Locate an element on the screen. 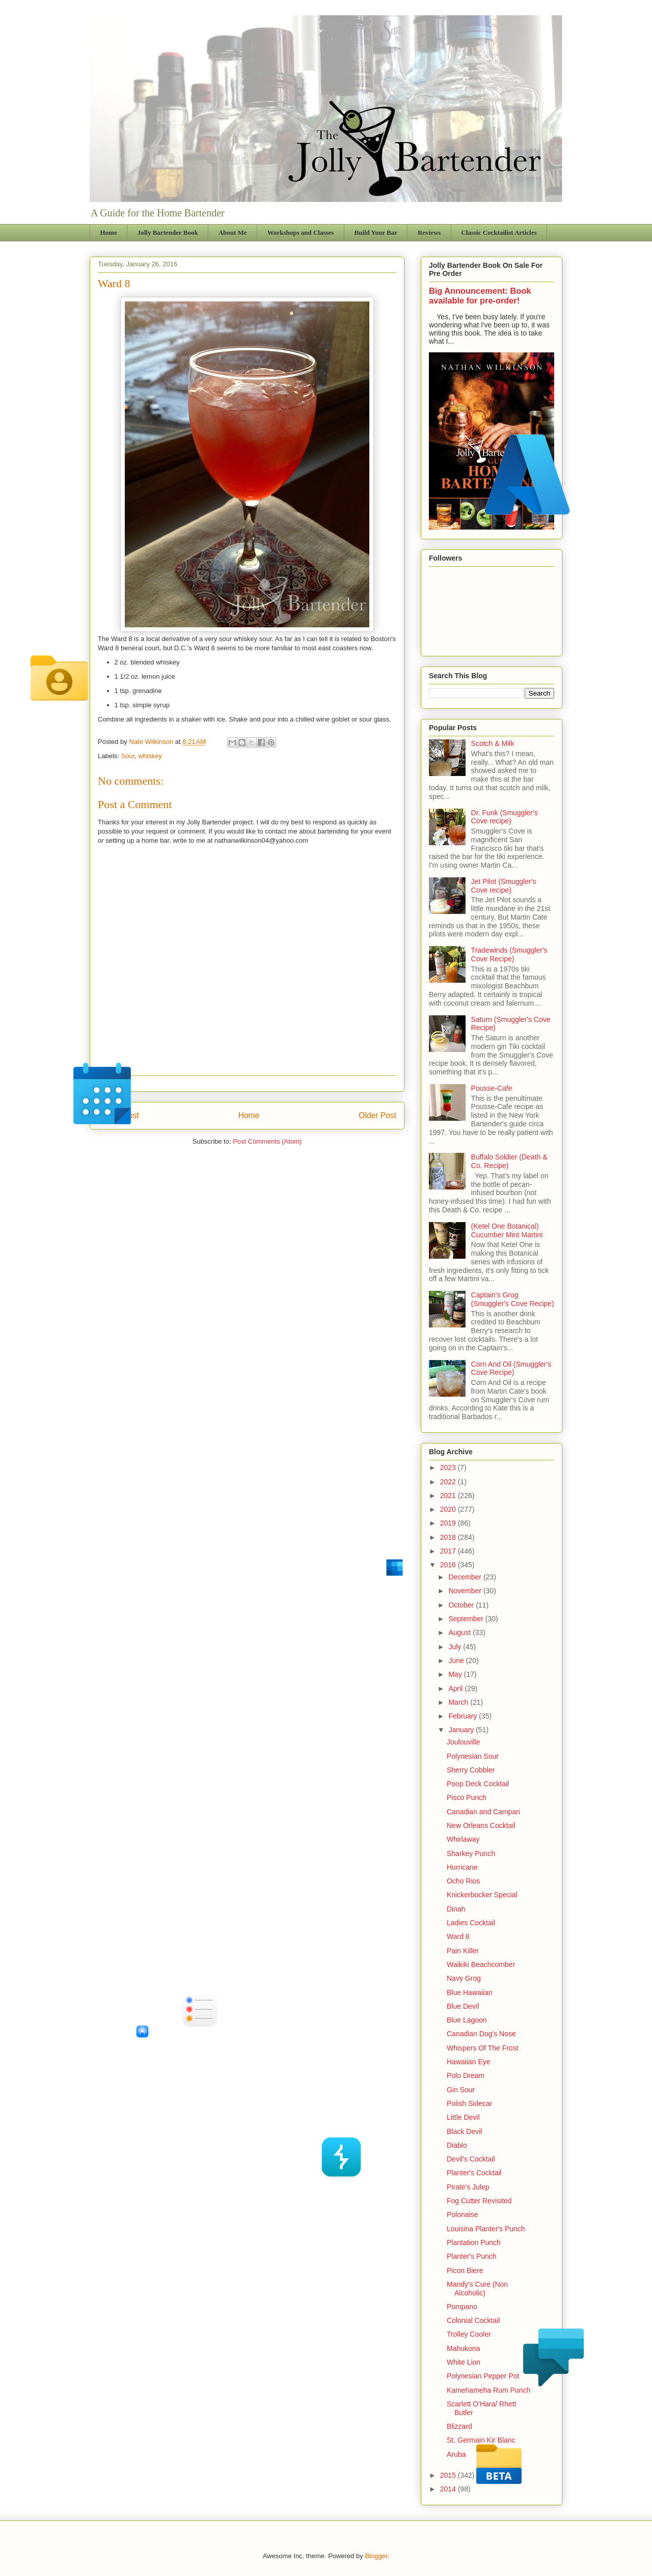 The height and width of the screenshot is (2576, 652). open the virtual agents app is located at coordinates (553, 2356).